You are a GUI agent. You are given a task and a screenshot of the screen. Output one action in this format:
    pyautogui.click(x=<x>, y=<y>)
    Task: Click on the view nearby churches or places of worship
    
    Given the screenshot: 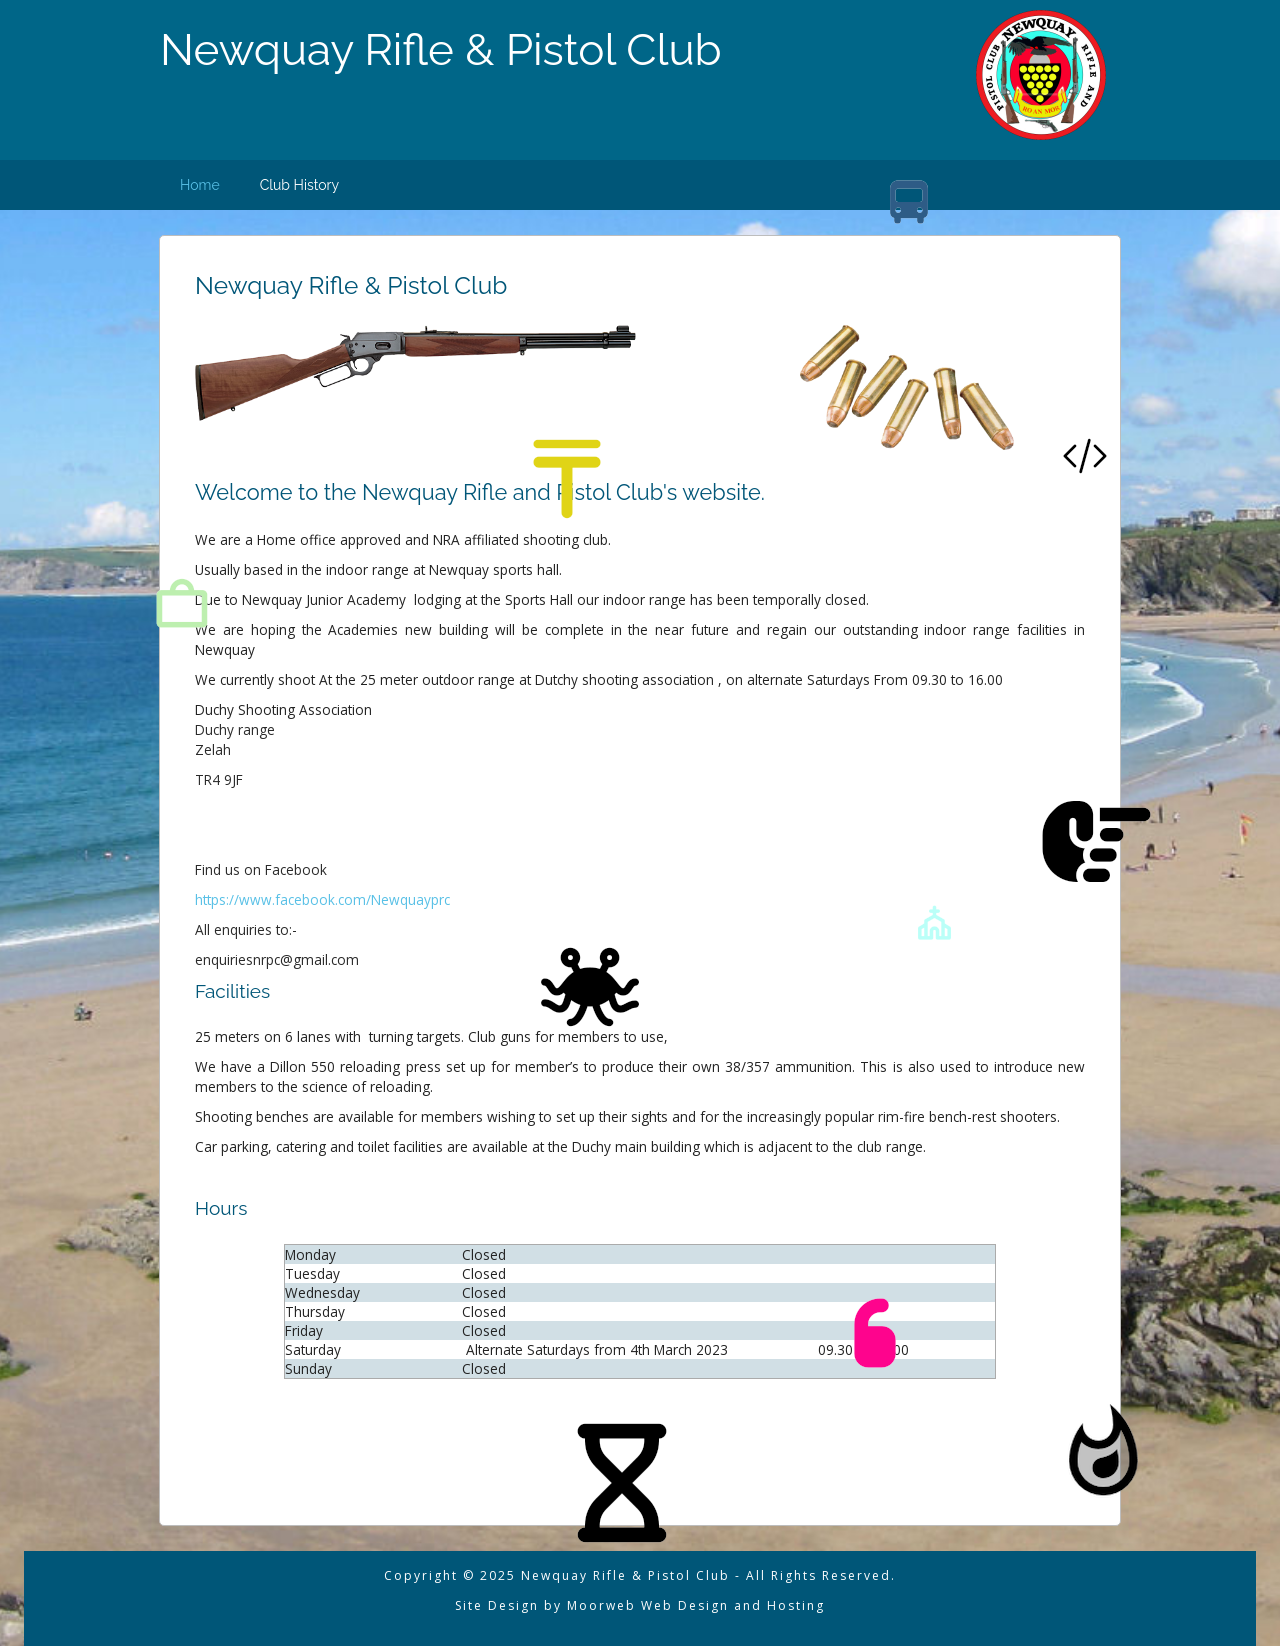 What is the action you would take?
    pyautogui.click(x=934, y=924)
    